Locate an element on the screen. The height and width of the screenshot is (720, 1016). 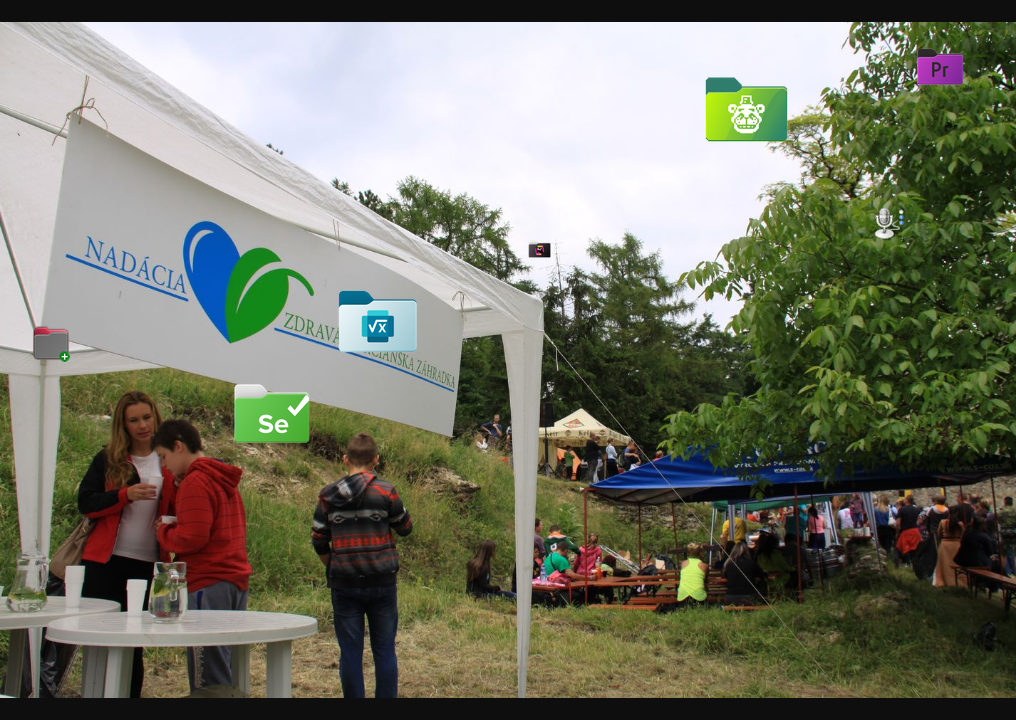
folder containing ReSharper C++ project files is located at coordinates (539, 249).